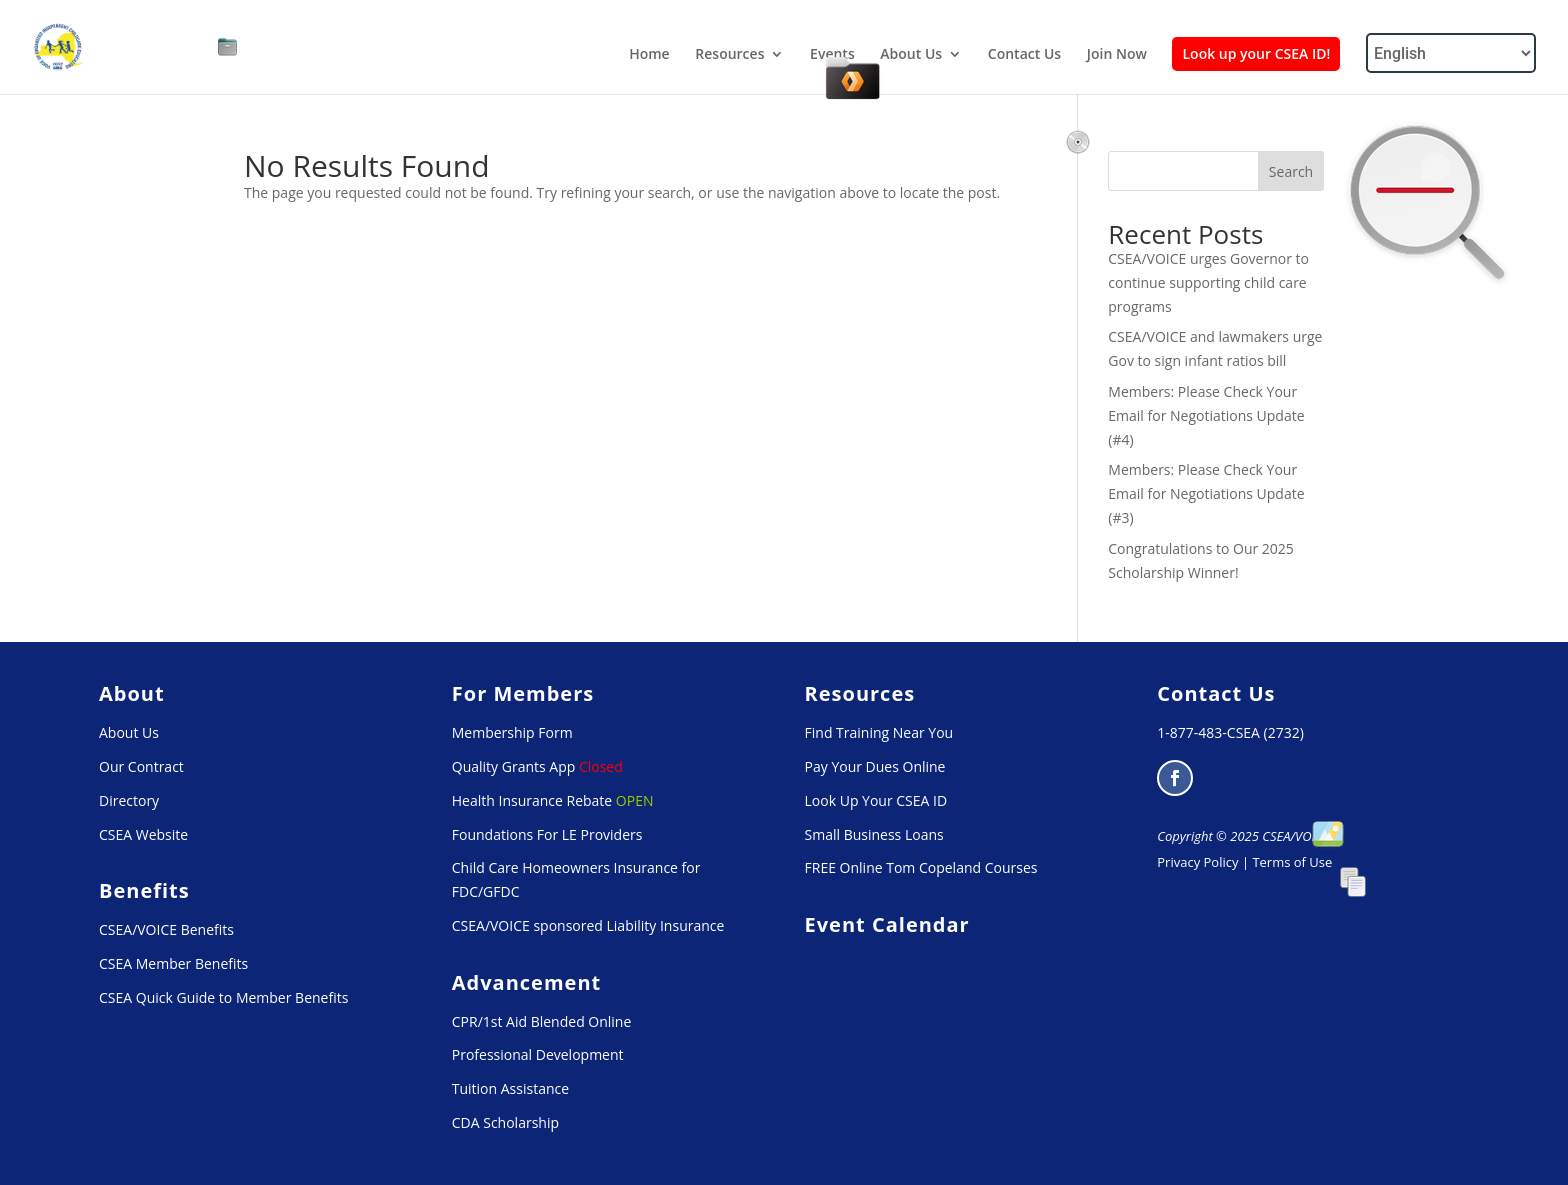 The width and height of the screenshot is (1568, 1185). Describe the element at coordinates (1328, 834) in the screenshot. I see `open photo management app` at that location.